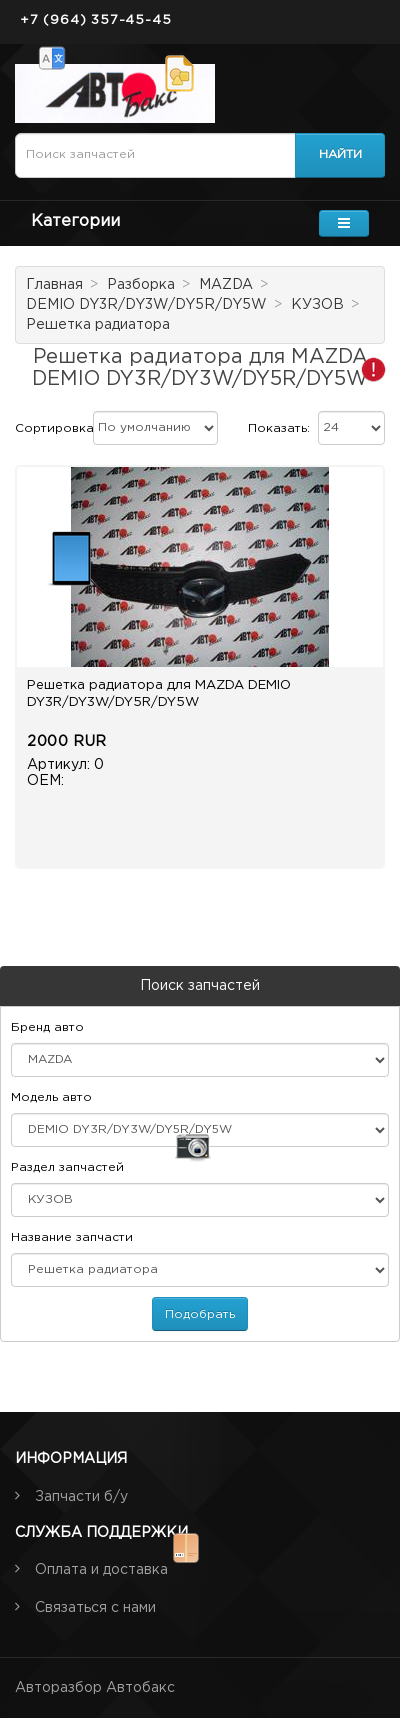 This screenshot has width=400, height=1718. Describe the element at coordinates (71, 558) in the screenshot. I see `iPad Pro device connected via wifi` at that location.